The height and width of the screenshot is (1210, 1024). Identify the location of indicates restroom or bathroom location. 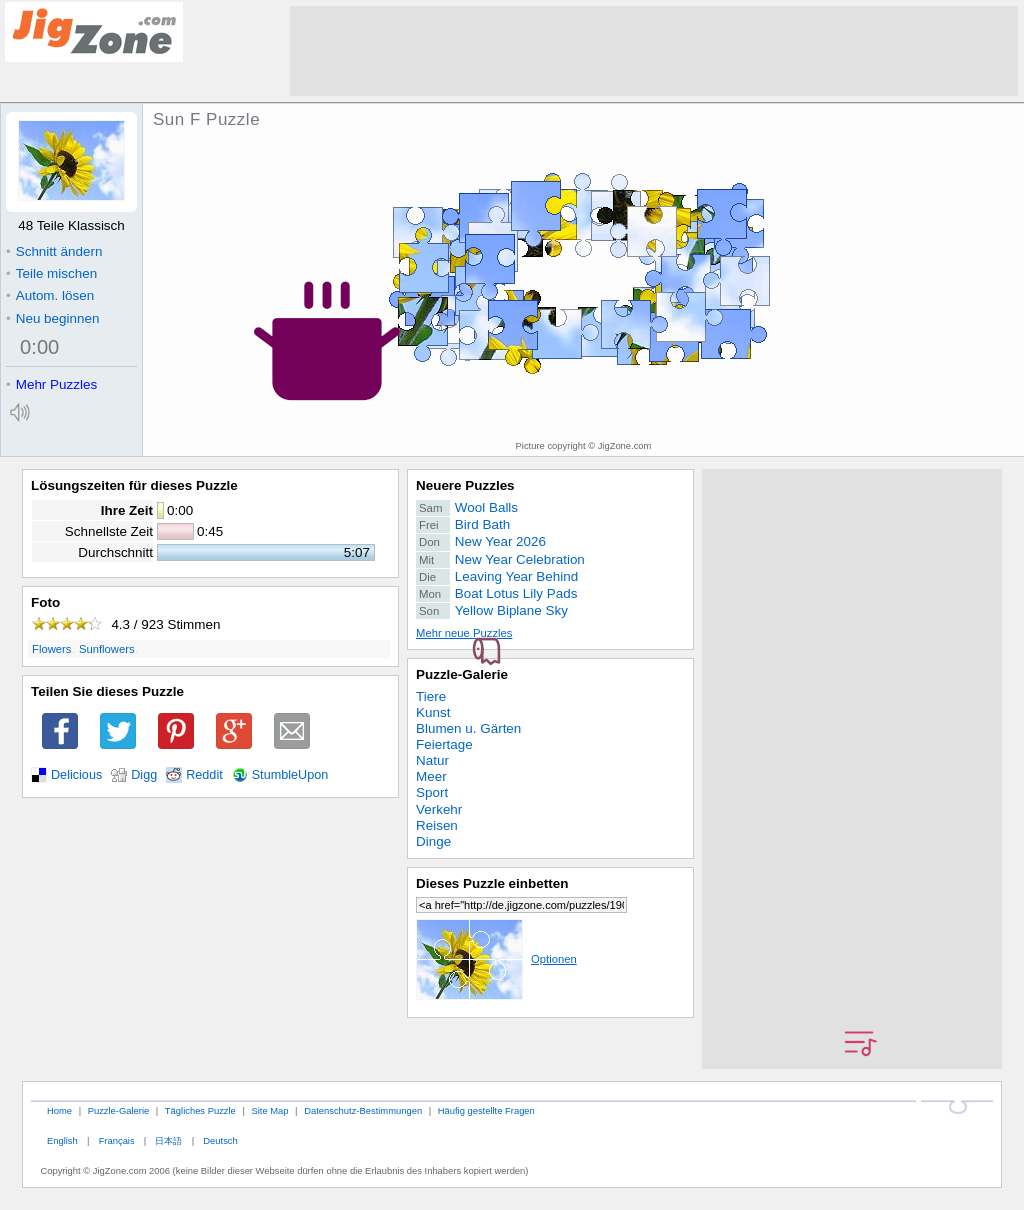
(486, 651).